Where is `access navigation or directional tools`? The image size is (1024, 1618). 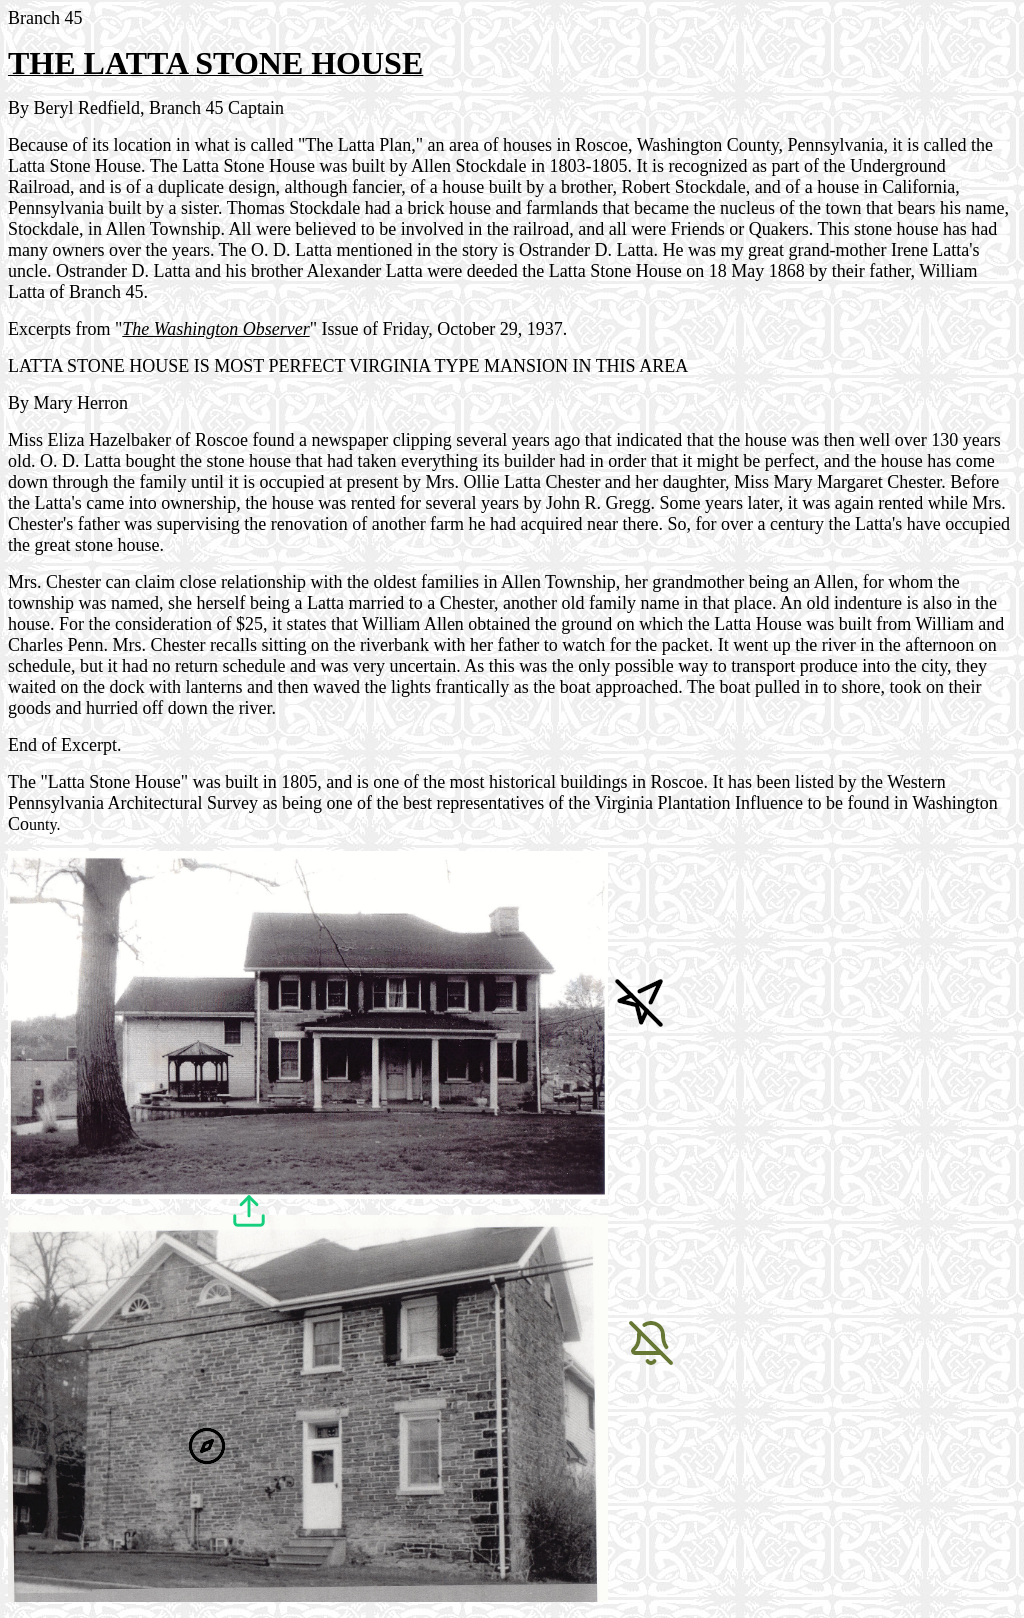 access navigation or directional tools is located at coordinates (207, 1446).